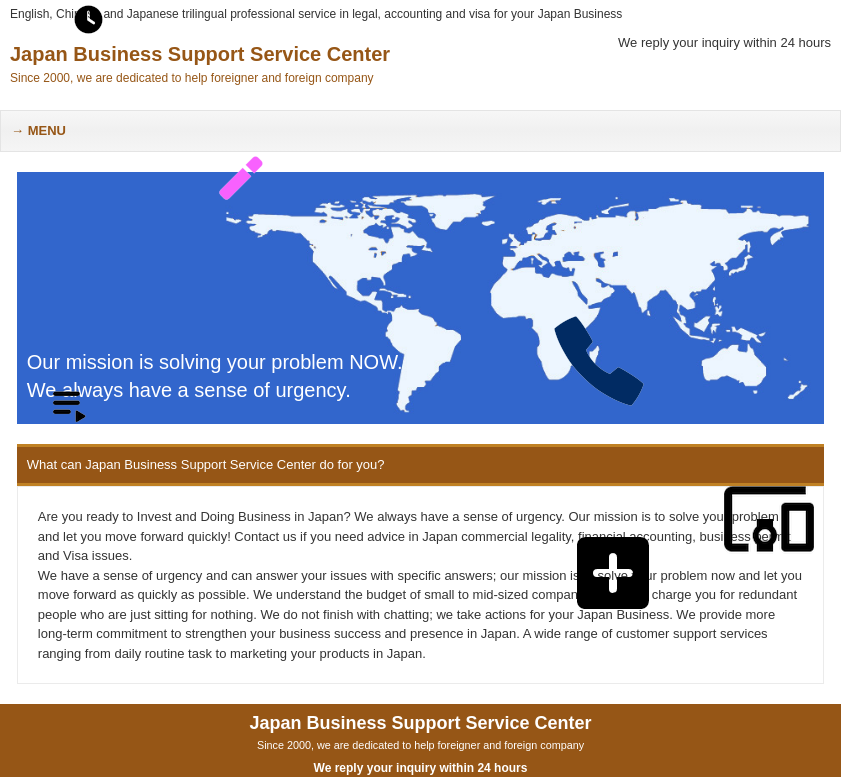 The image size is (841, 777). What do you see at coordinates (241, 178) in the screenshot?
I see `apply automatic enhancements or effects` at bounding box center [241, 178].